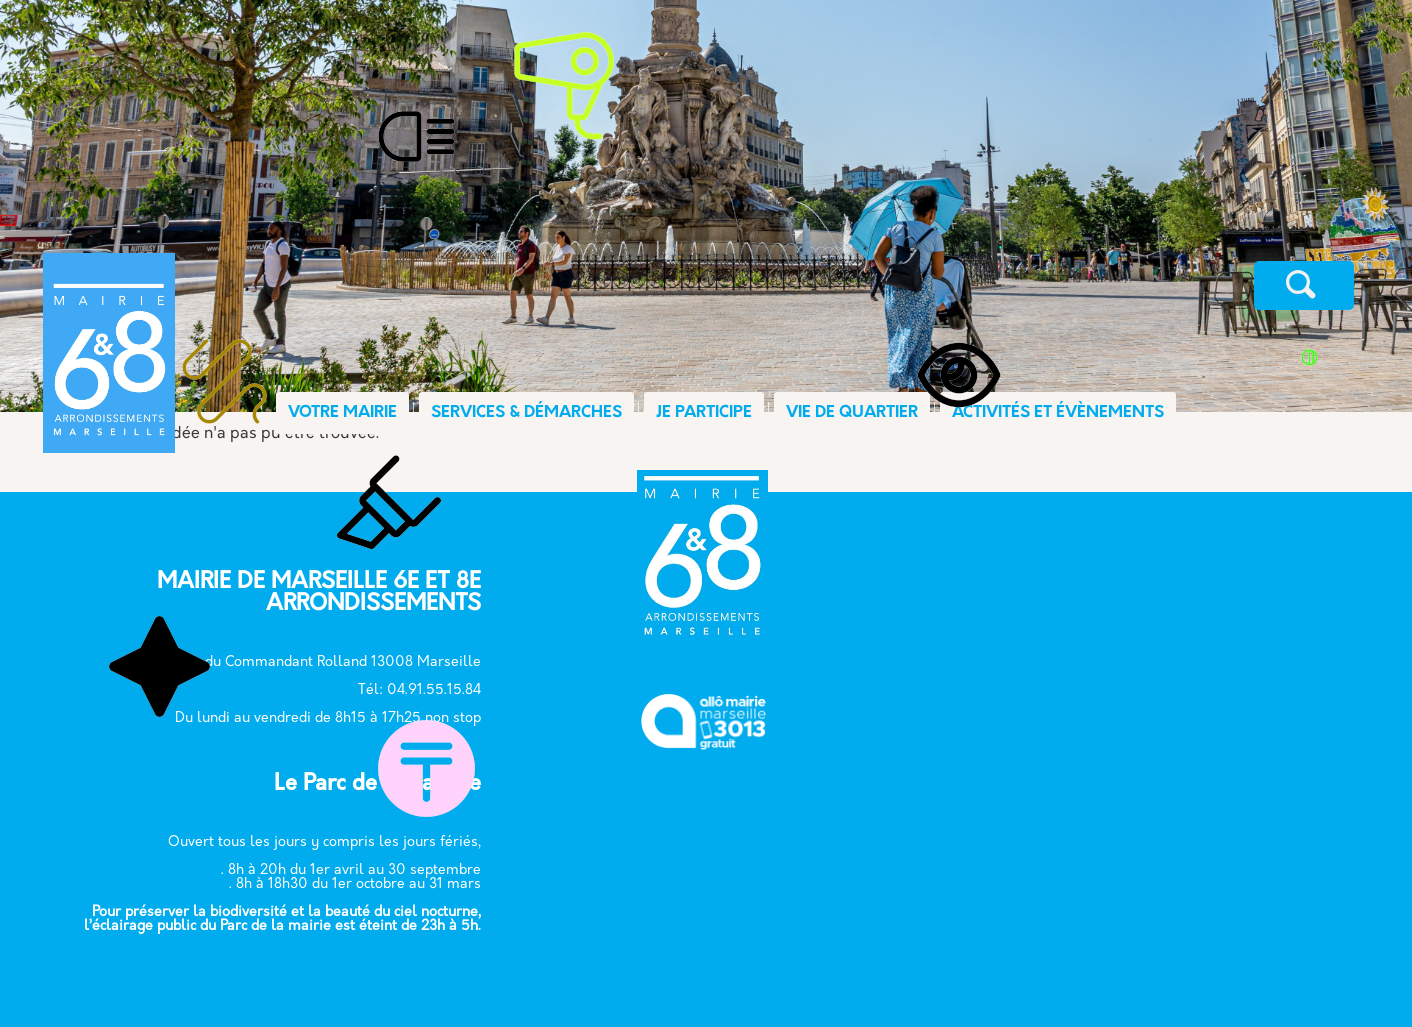  What do you see at coordinates (426, 768) in the screenshot?
I see `indicates kazakhstani tenge currency` at bounding box center [426, 768].